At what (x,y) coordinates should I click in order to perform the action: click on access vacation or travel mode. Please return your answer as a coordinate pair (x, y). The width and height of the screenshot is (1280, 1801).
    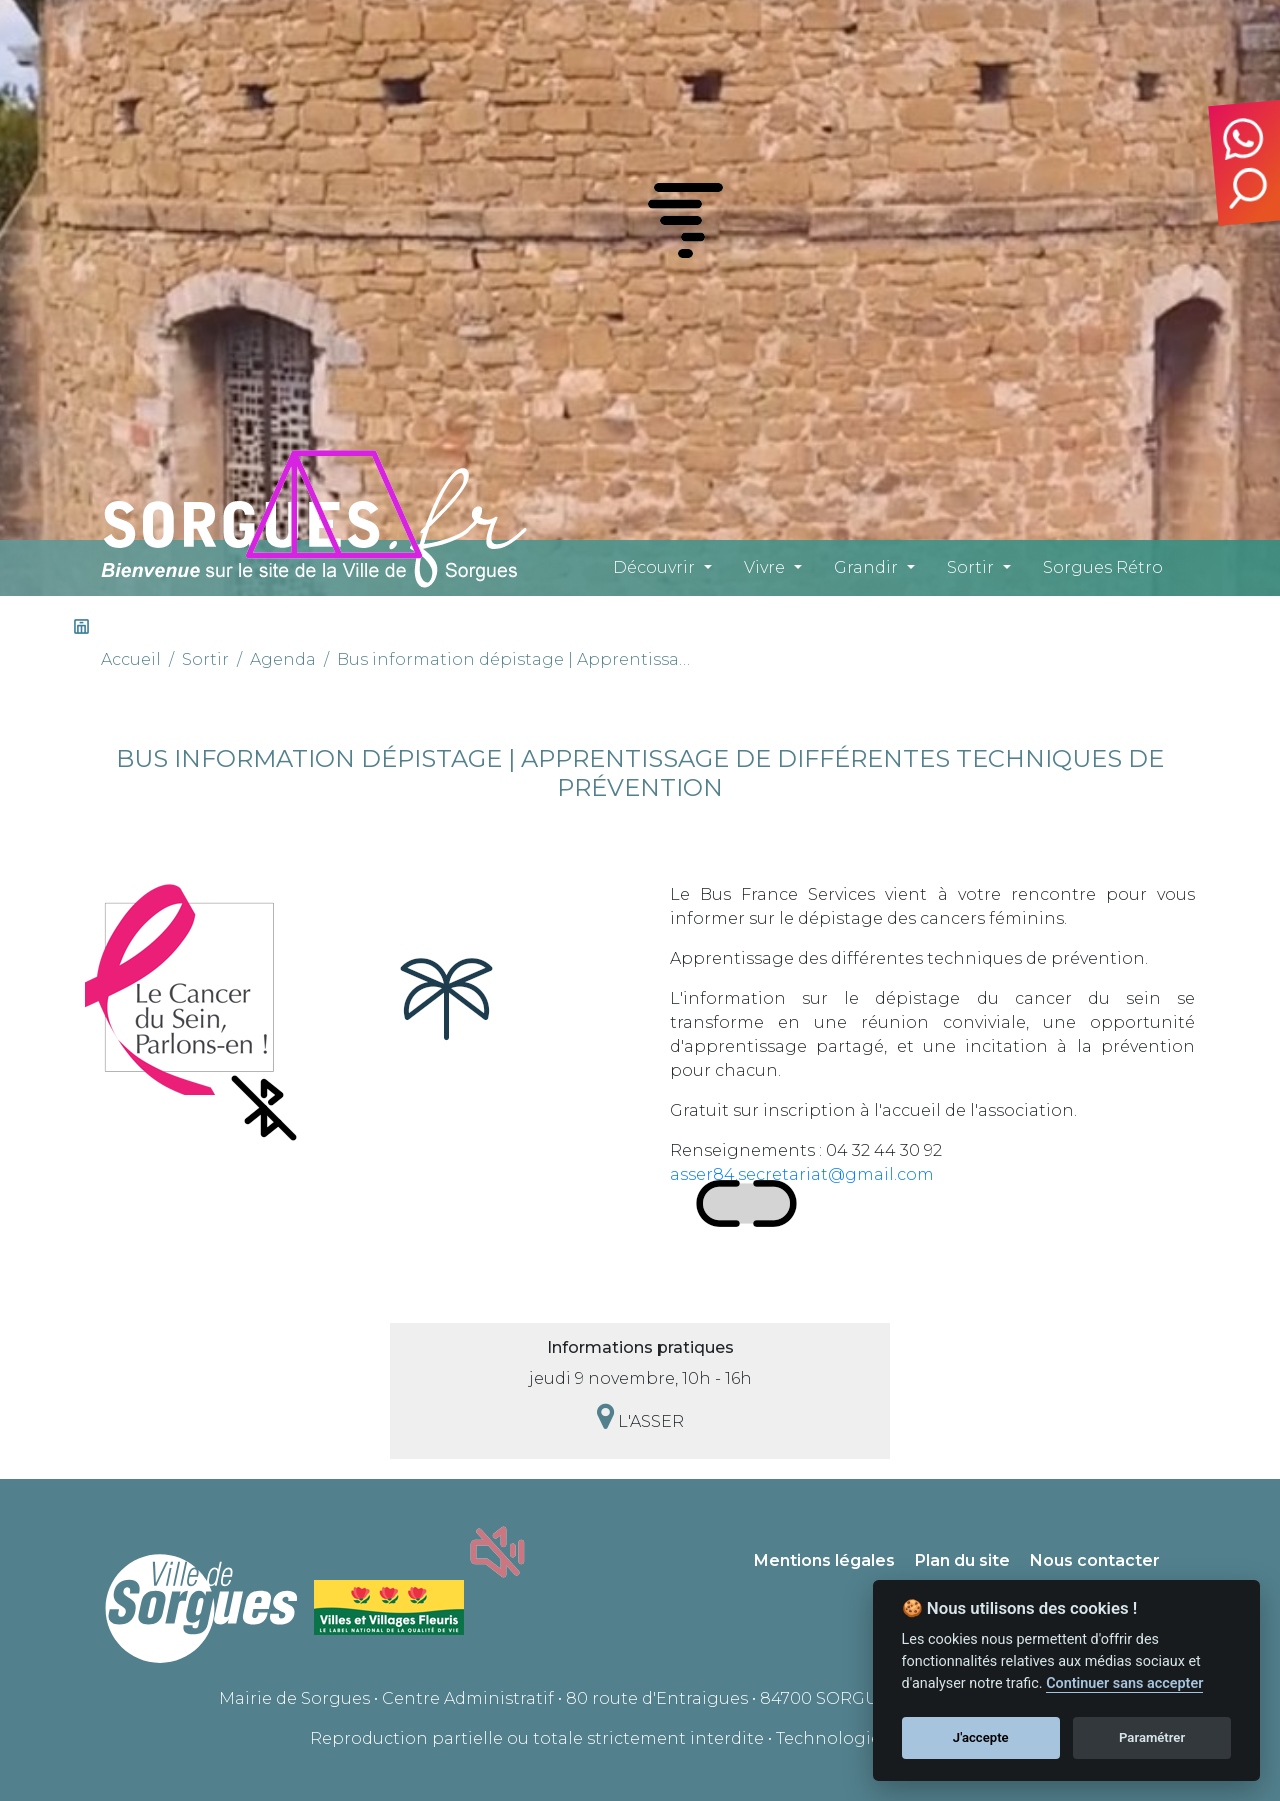
    Looking at the image, I should click on (446, 997).